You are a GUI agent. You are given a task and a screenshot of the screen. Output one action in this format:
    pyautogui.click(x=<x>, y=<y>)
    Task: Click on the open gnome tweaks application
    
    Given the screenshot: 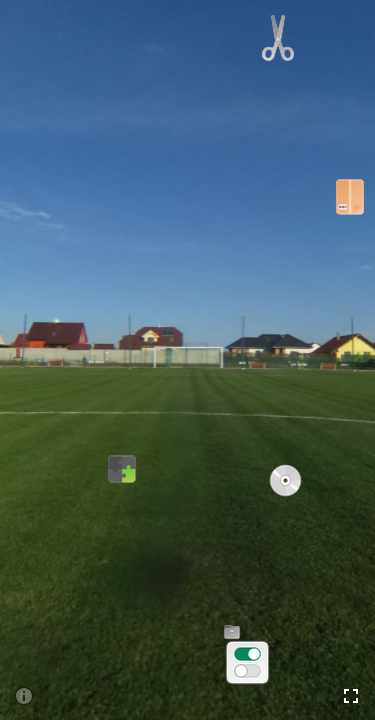 What is the action you would take?
    pyautogui.click(x=247, y=662)
    